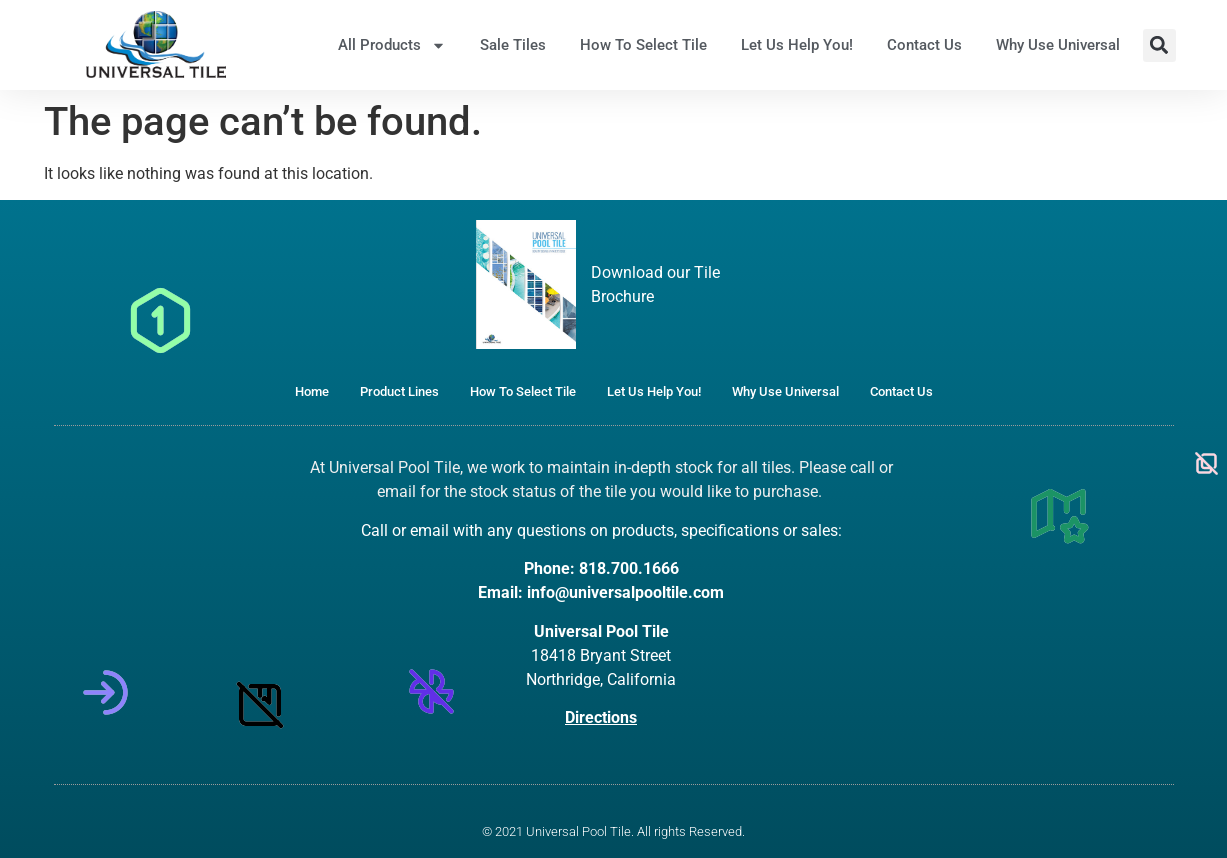 The width and height of the screenshot is (1227, 858). Describe the element at coordinates (260, 705) in the screenshot. I see `album or collection unavailable` at that location.